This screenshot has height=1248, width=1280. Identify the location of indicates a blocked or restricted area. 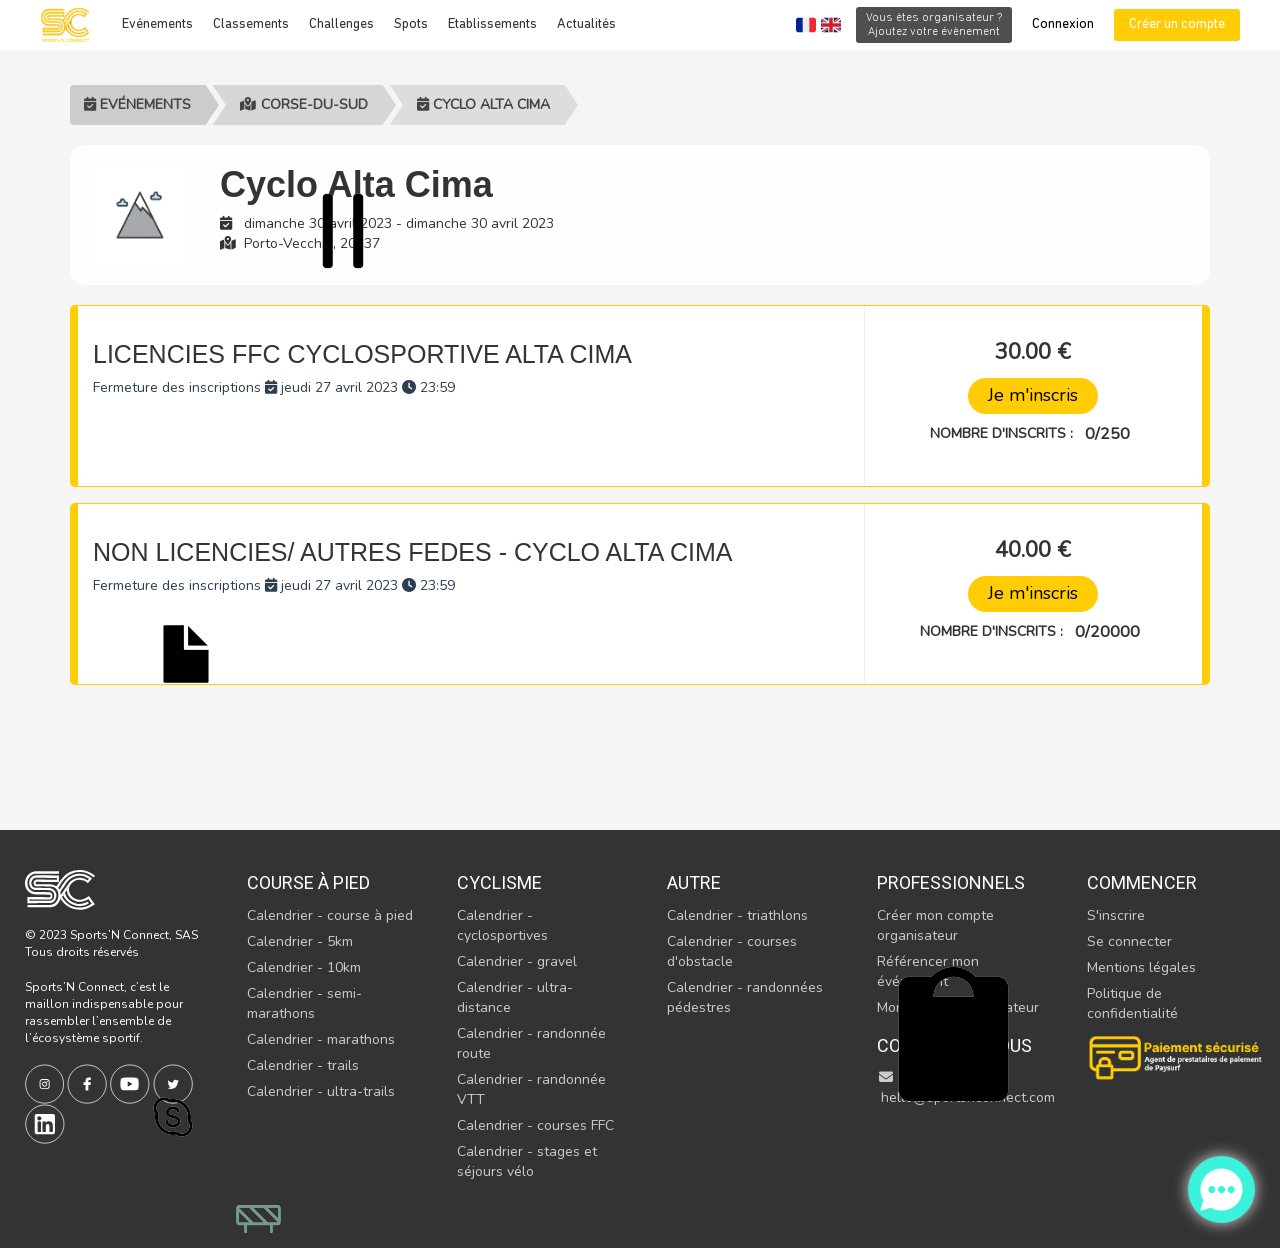
(258, 1217).